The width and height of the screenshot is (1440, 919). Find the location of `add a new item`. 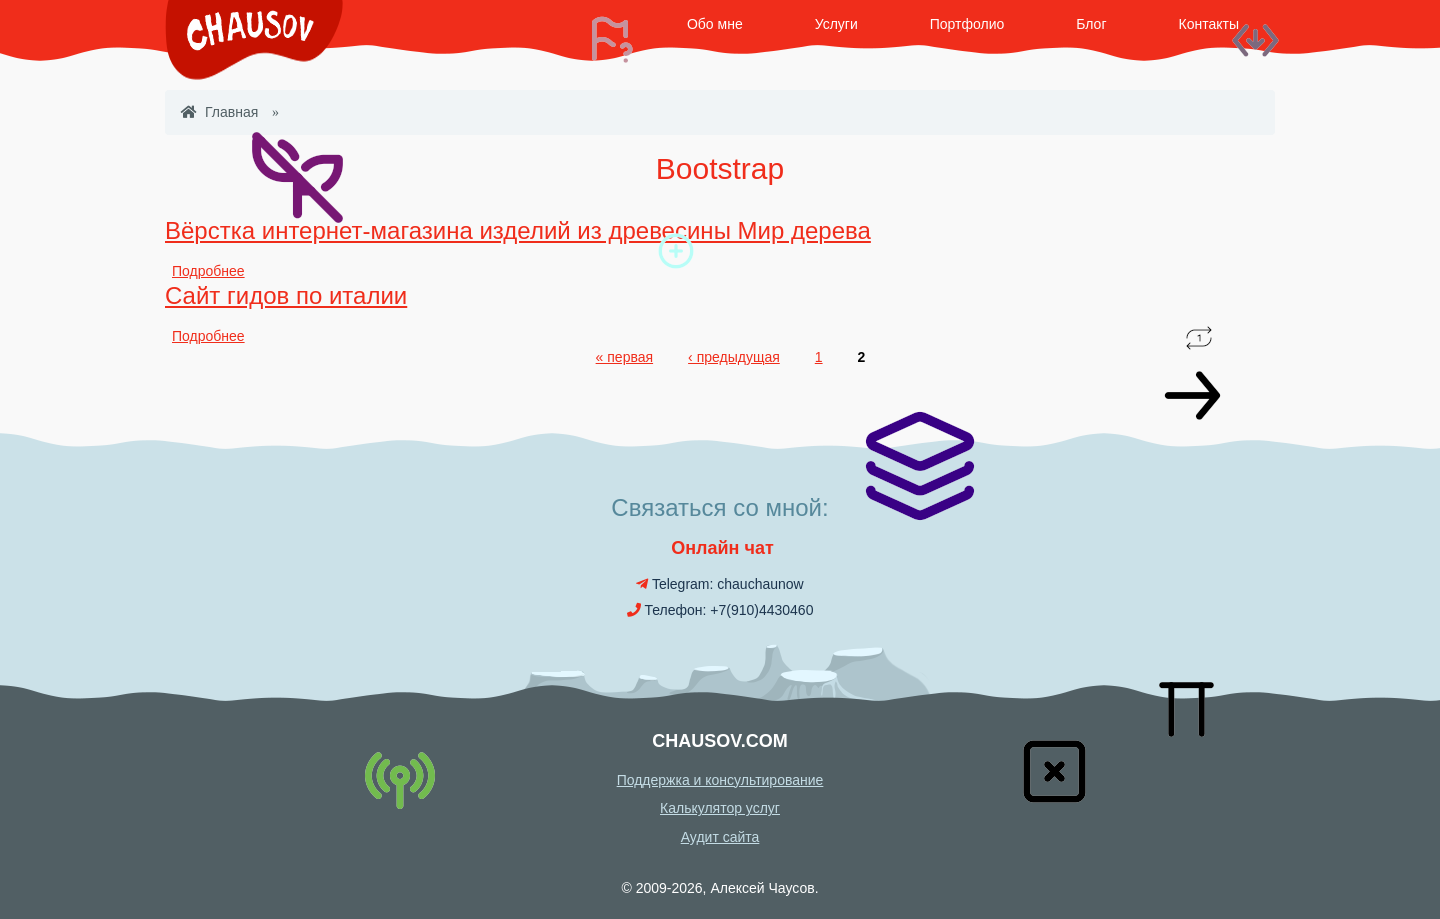

add a new item is located at coordinates (676, 251).